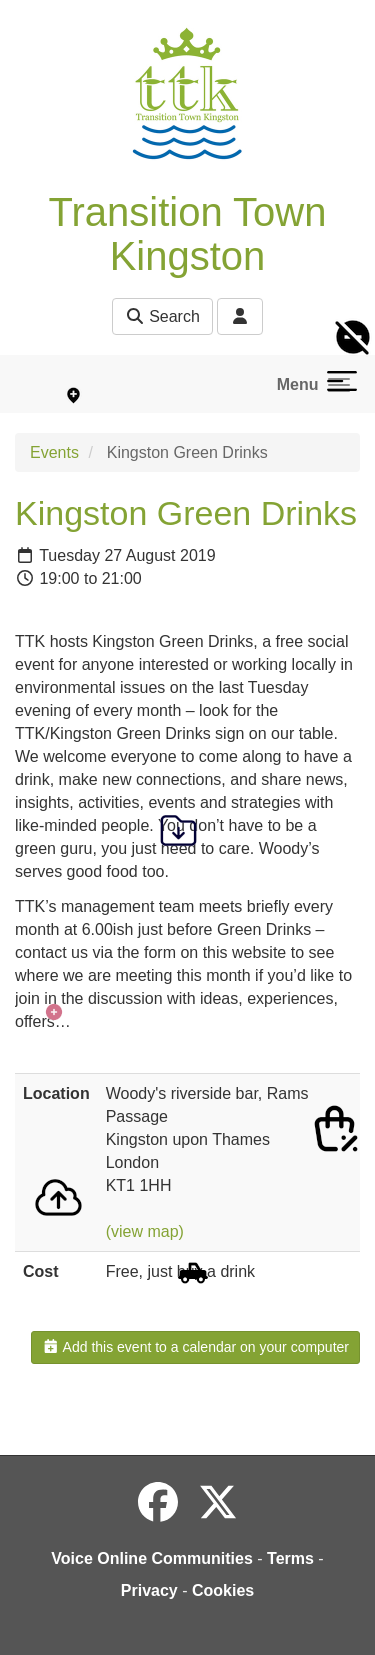 The width and height of the screenshot is (375, 1655). I want to click on download files to folder, so click(178, 830).